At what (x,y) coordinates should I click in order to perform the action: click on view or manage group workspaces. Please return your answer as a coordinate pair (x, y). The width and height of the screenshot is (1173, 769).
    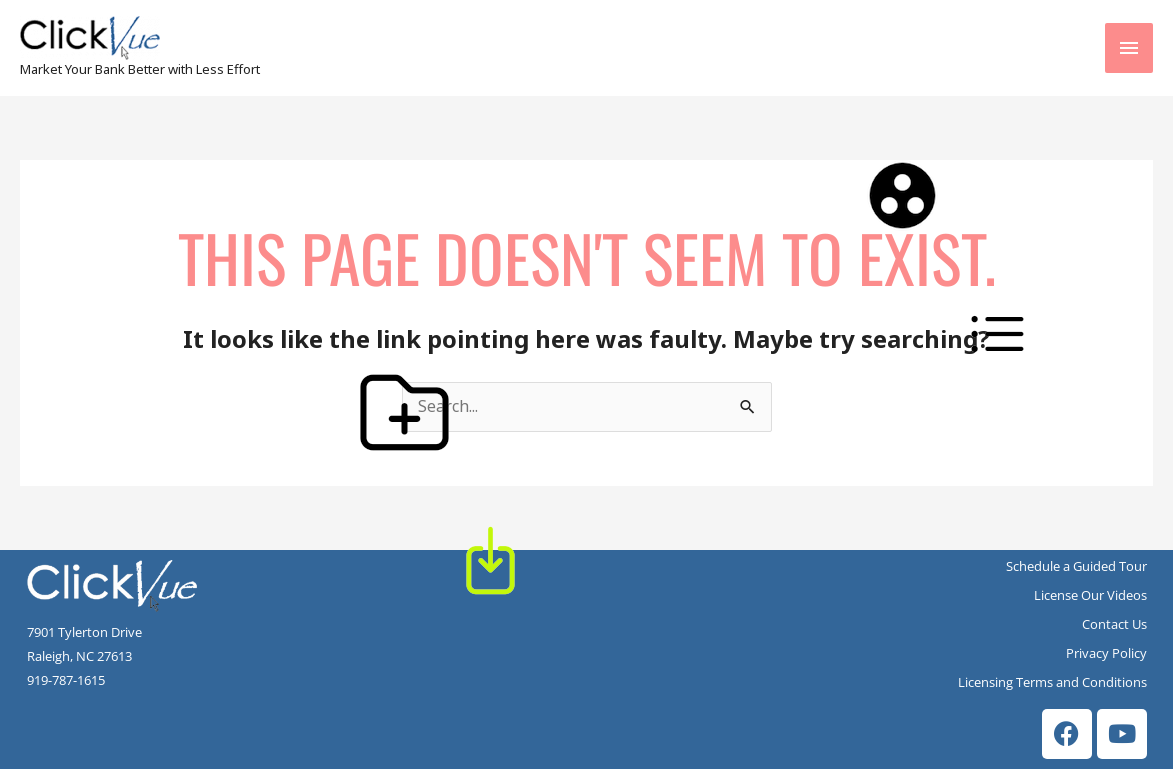
    Looking at the image, I should click on (902, 195).